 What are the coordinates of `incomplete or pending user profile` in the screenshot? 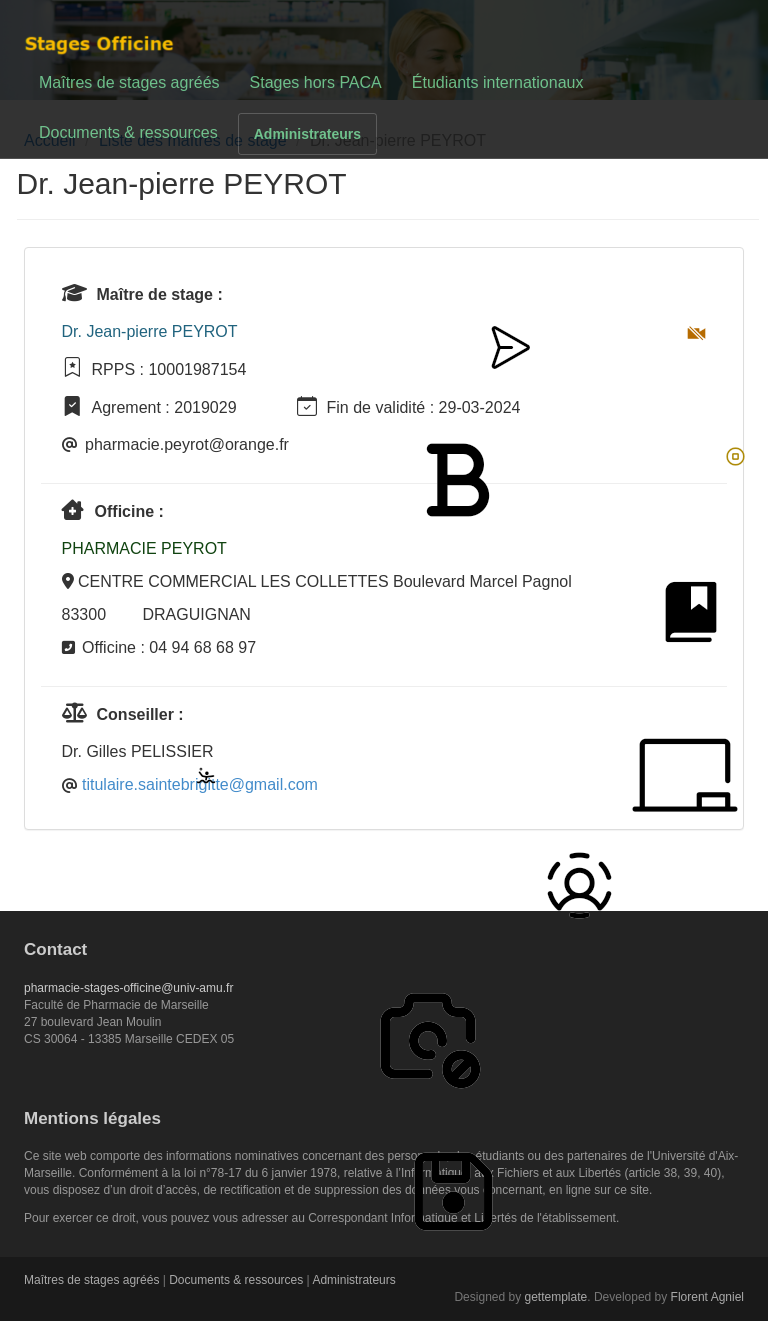 It's located at (579, 885).